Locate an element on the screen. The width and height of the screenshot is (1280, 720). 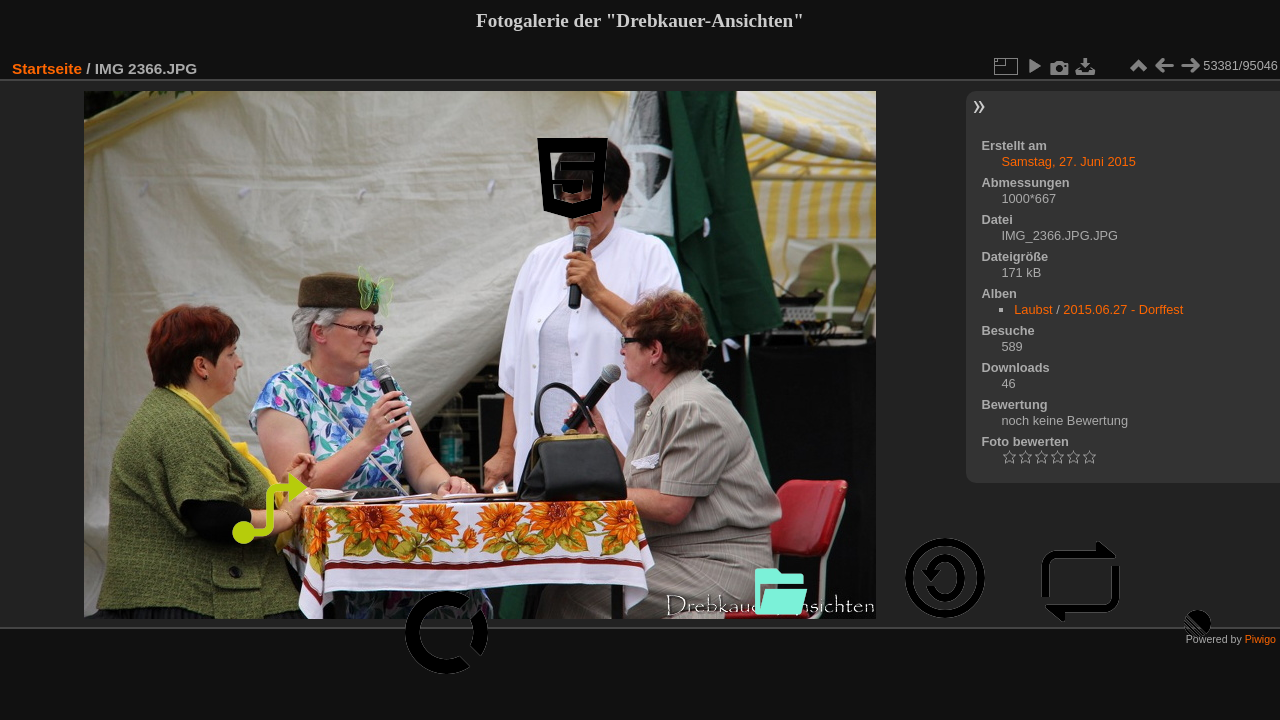
indicates content built with HTML5 technology is located at coordinates (572, 178).